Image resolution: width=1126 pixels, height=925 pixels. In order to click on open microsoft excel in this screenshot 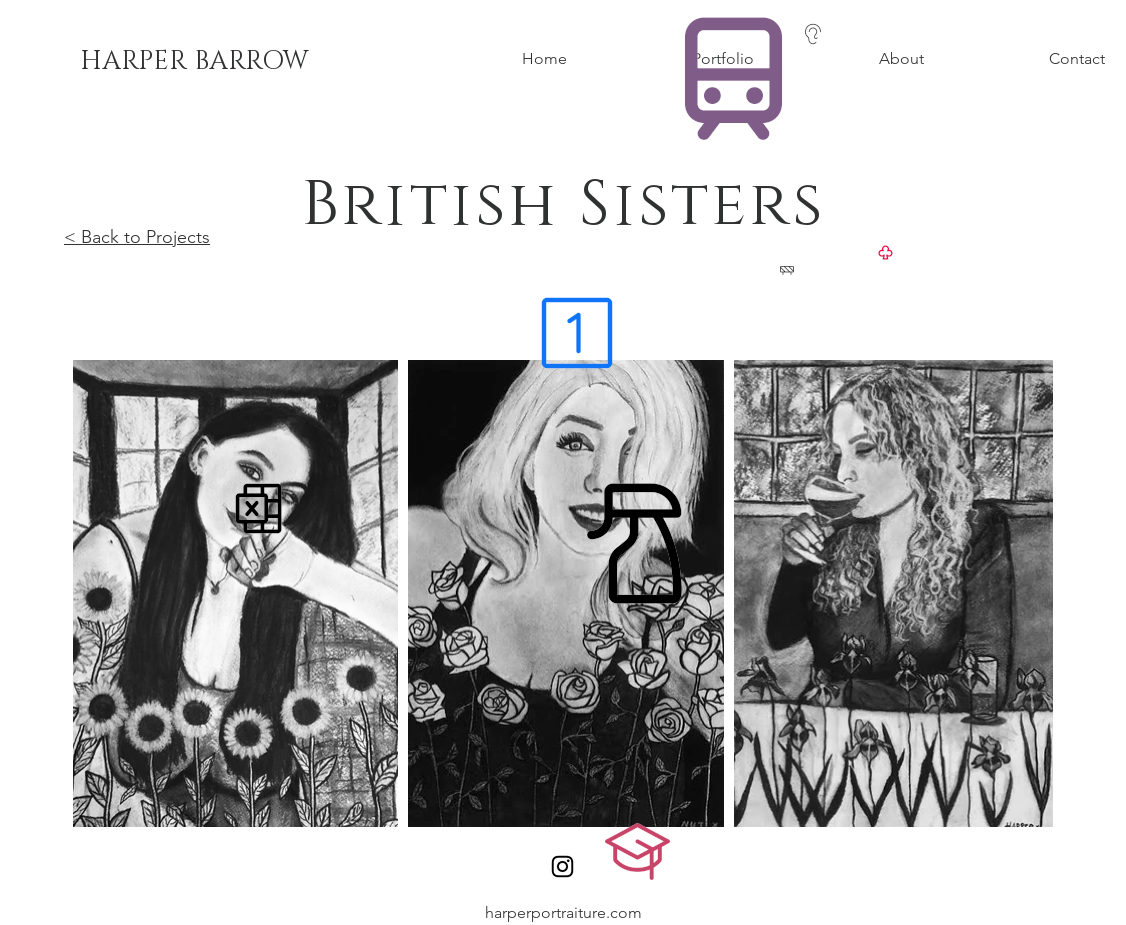, I will do `click(260, 508)`.